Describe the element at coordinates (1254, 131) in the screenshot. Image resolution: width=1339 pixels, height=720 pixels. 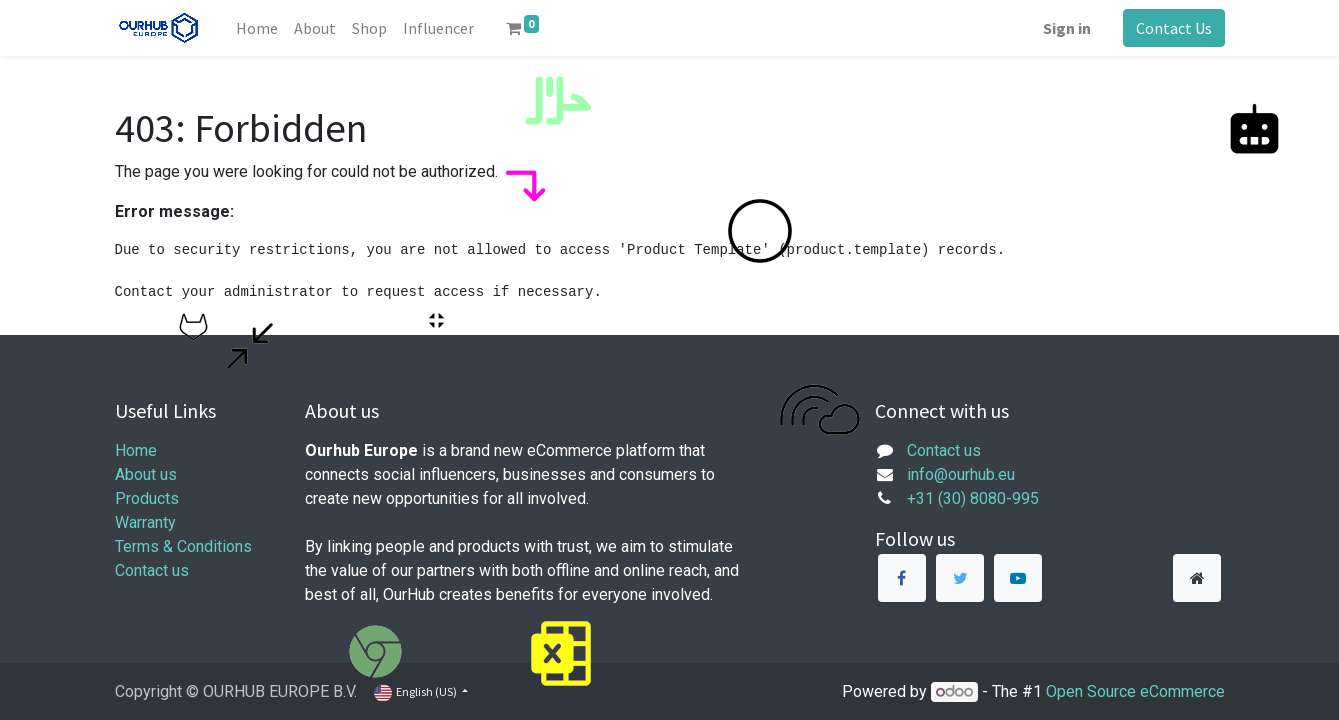
I see `access AI assistant or chatbot features` at that location.